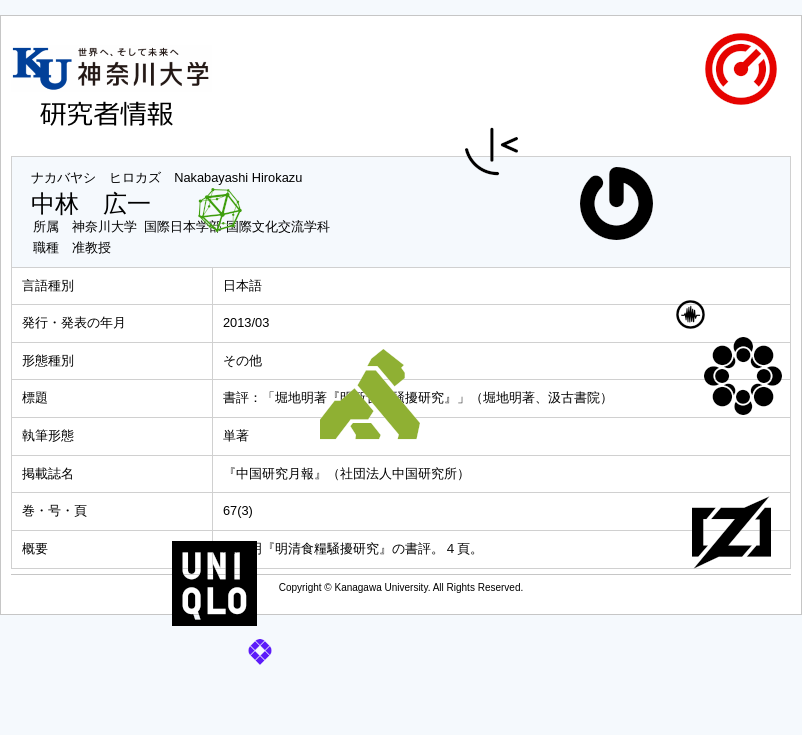 The image size is (802, 735). What do you see at coordinates (731, 532) in the screenshot?
I see `zig programming language logo` at bounding box center [731, 532].